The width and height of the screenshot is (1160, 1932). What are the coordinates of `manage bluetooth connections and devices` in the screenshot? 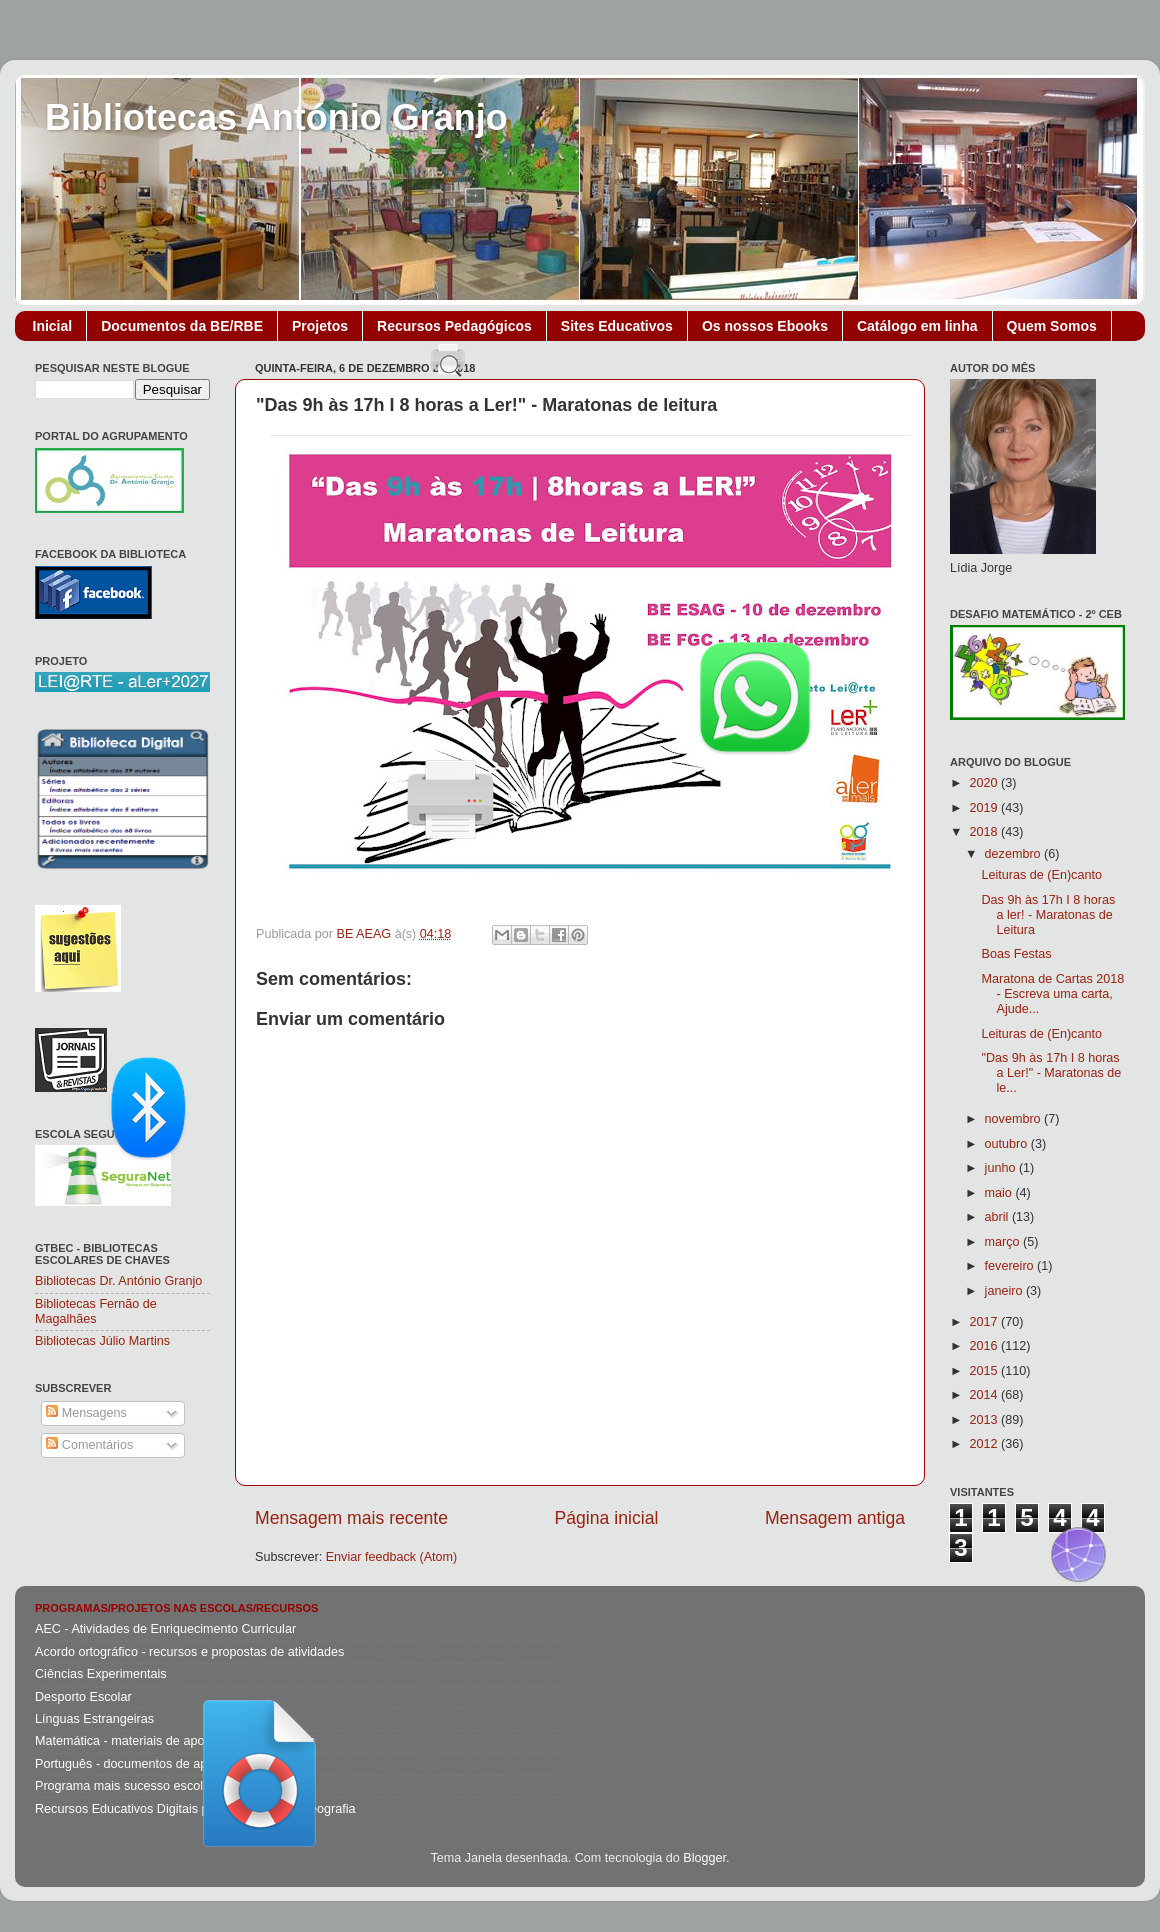 It's located at (149, 1107).